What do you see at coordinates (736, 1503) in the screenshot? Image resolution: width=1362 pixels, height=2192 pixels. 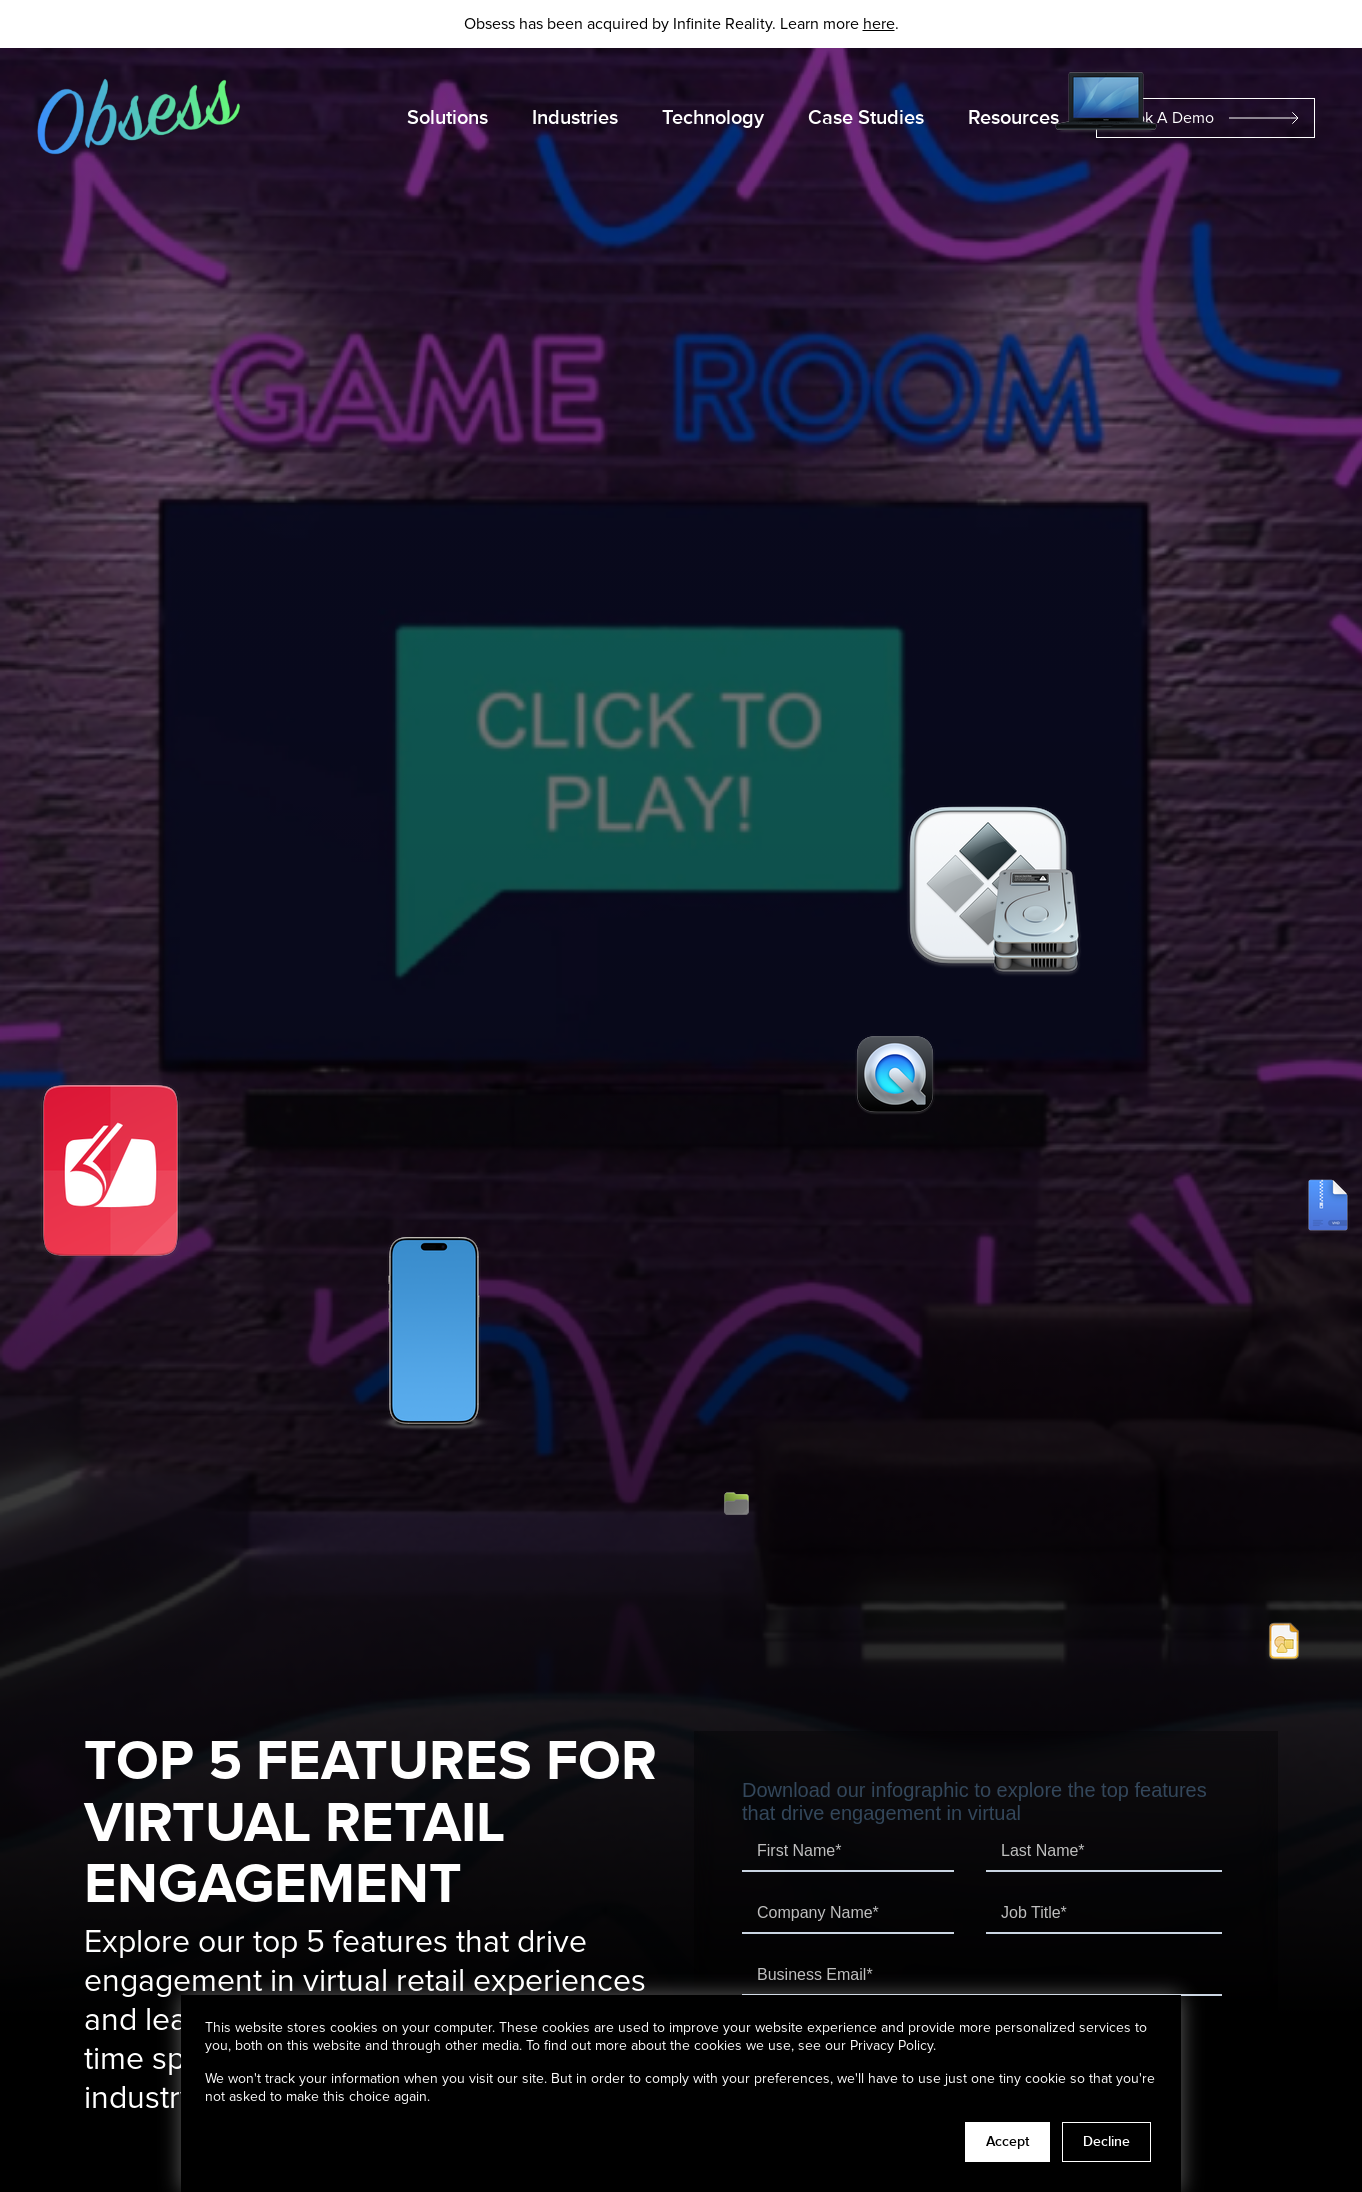 I see `an open folder displaying its contents` at bounding box center [736, 1503].